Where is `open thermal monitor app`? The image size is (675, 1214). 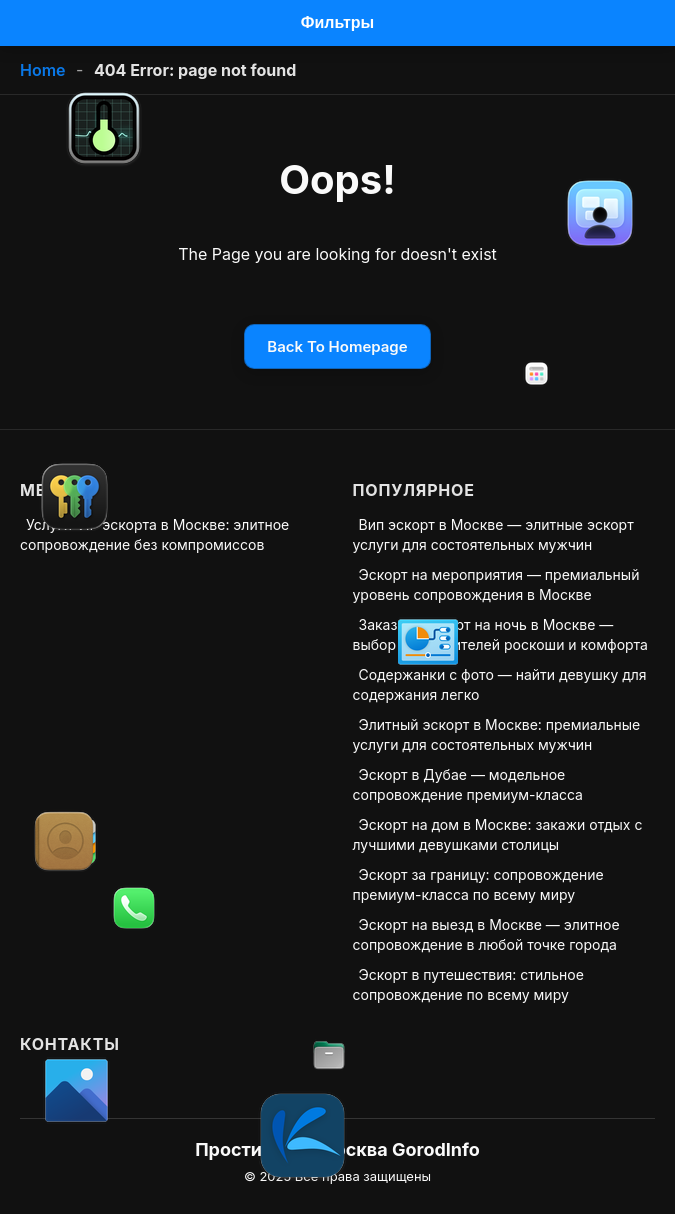 open thermal monitor app is located at coordinates (104, 128).